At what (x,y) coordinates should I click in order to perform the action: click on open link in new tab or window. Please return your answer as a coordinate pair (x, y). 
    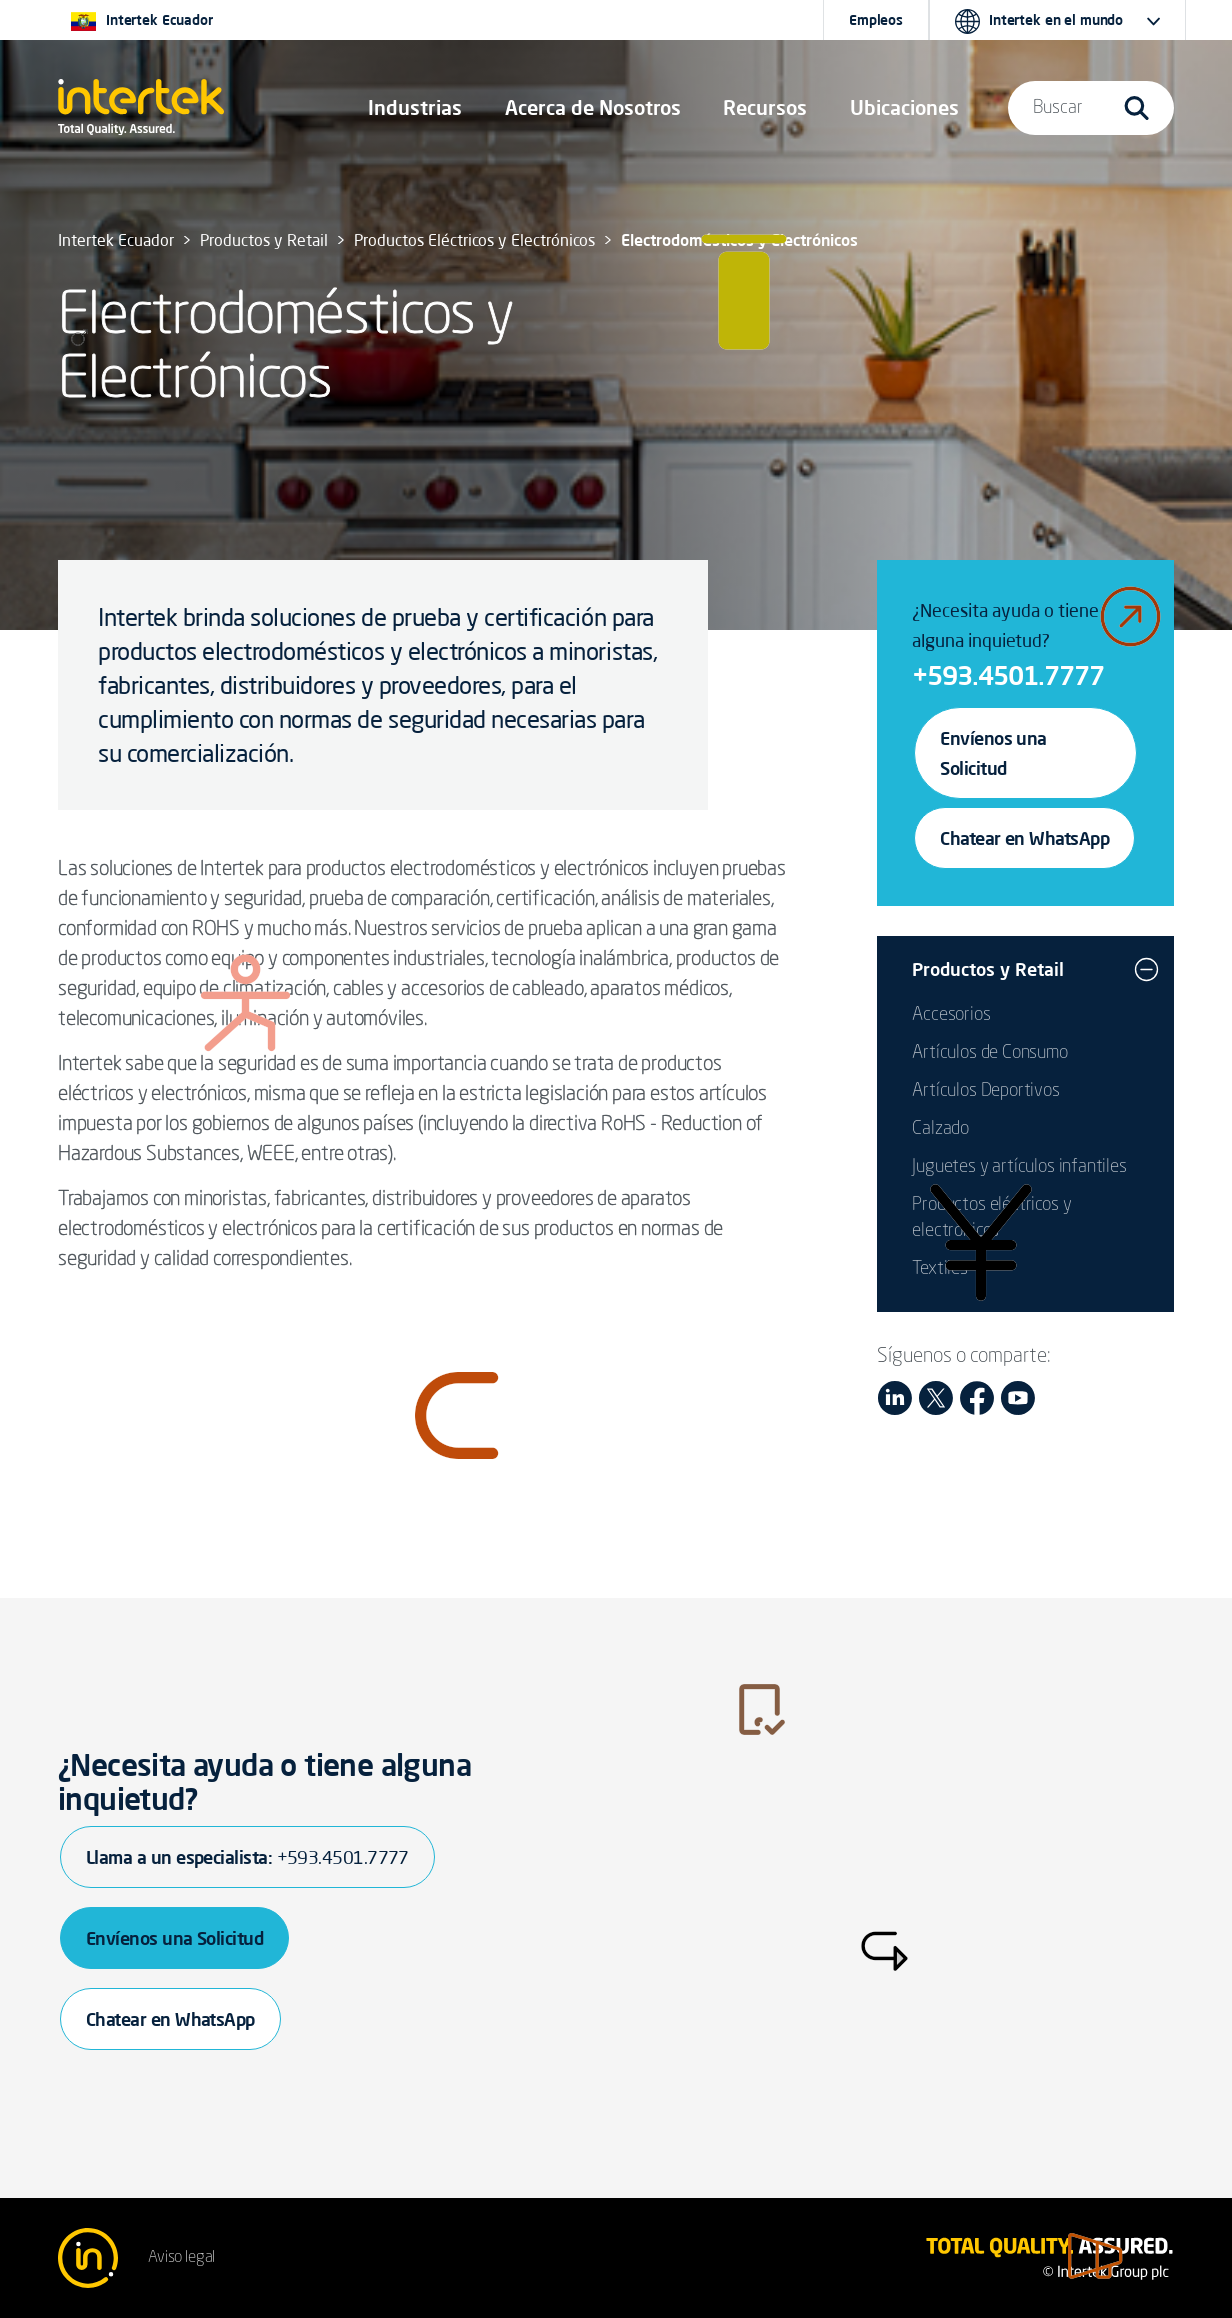
    Looking at the image, I should click on (1130, 616).